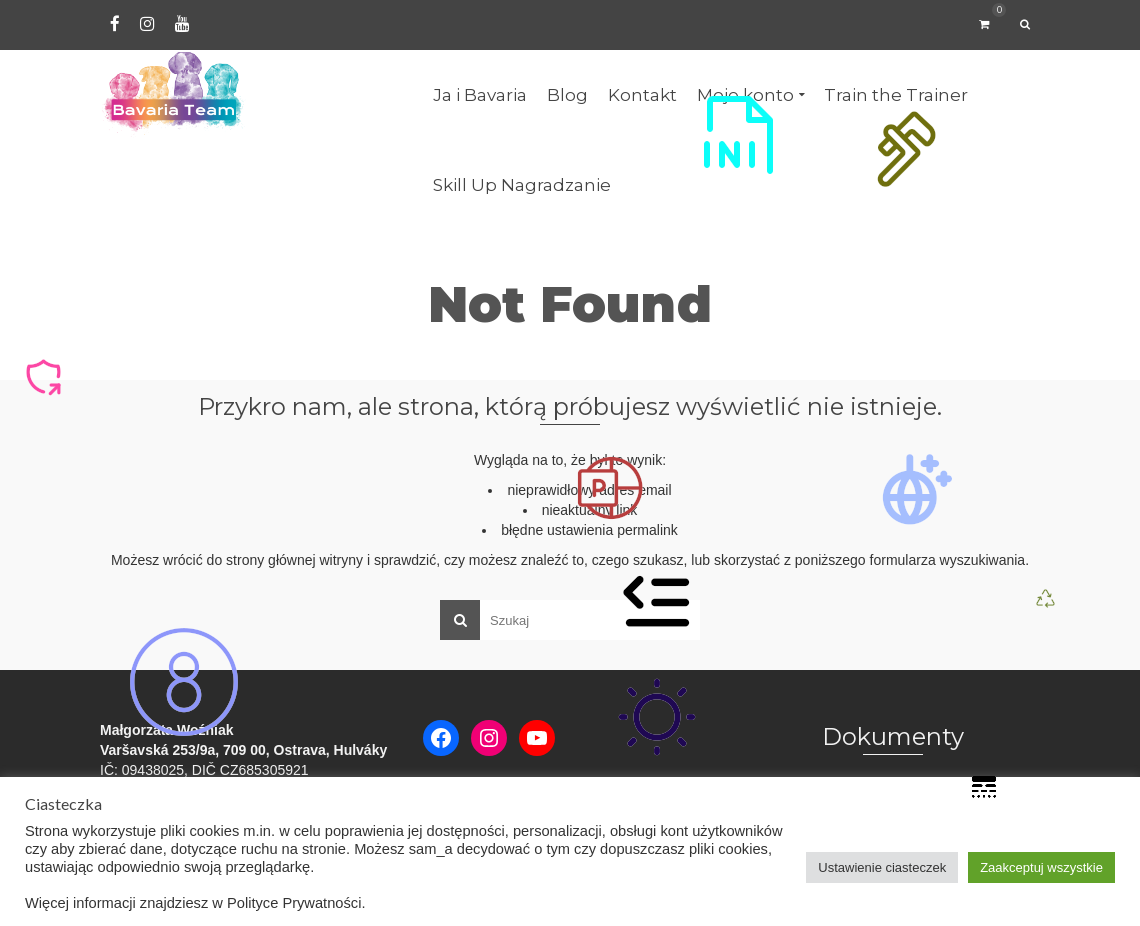  I want to click on indicates step 8 in a multi-step process, so click(184, 682).